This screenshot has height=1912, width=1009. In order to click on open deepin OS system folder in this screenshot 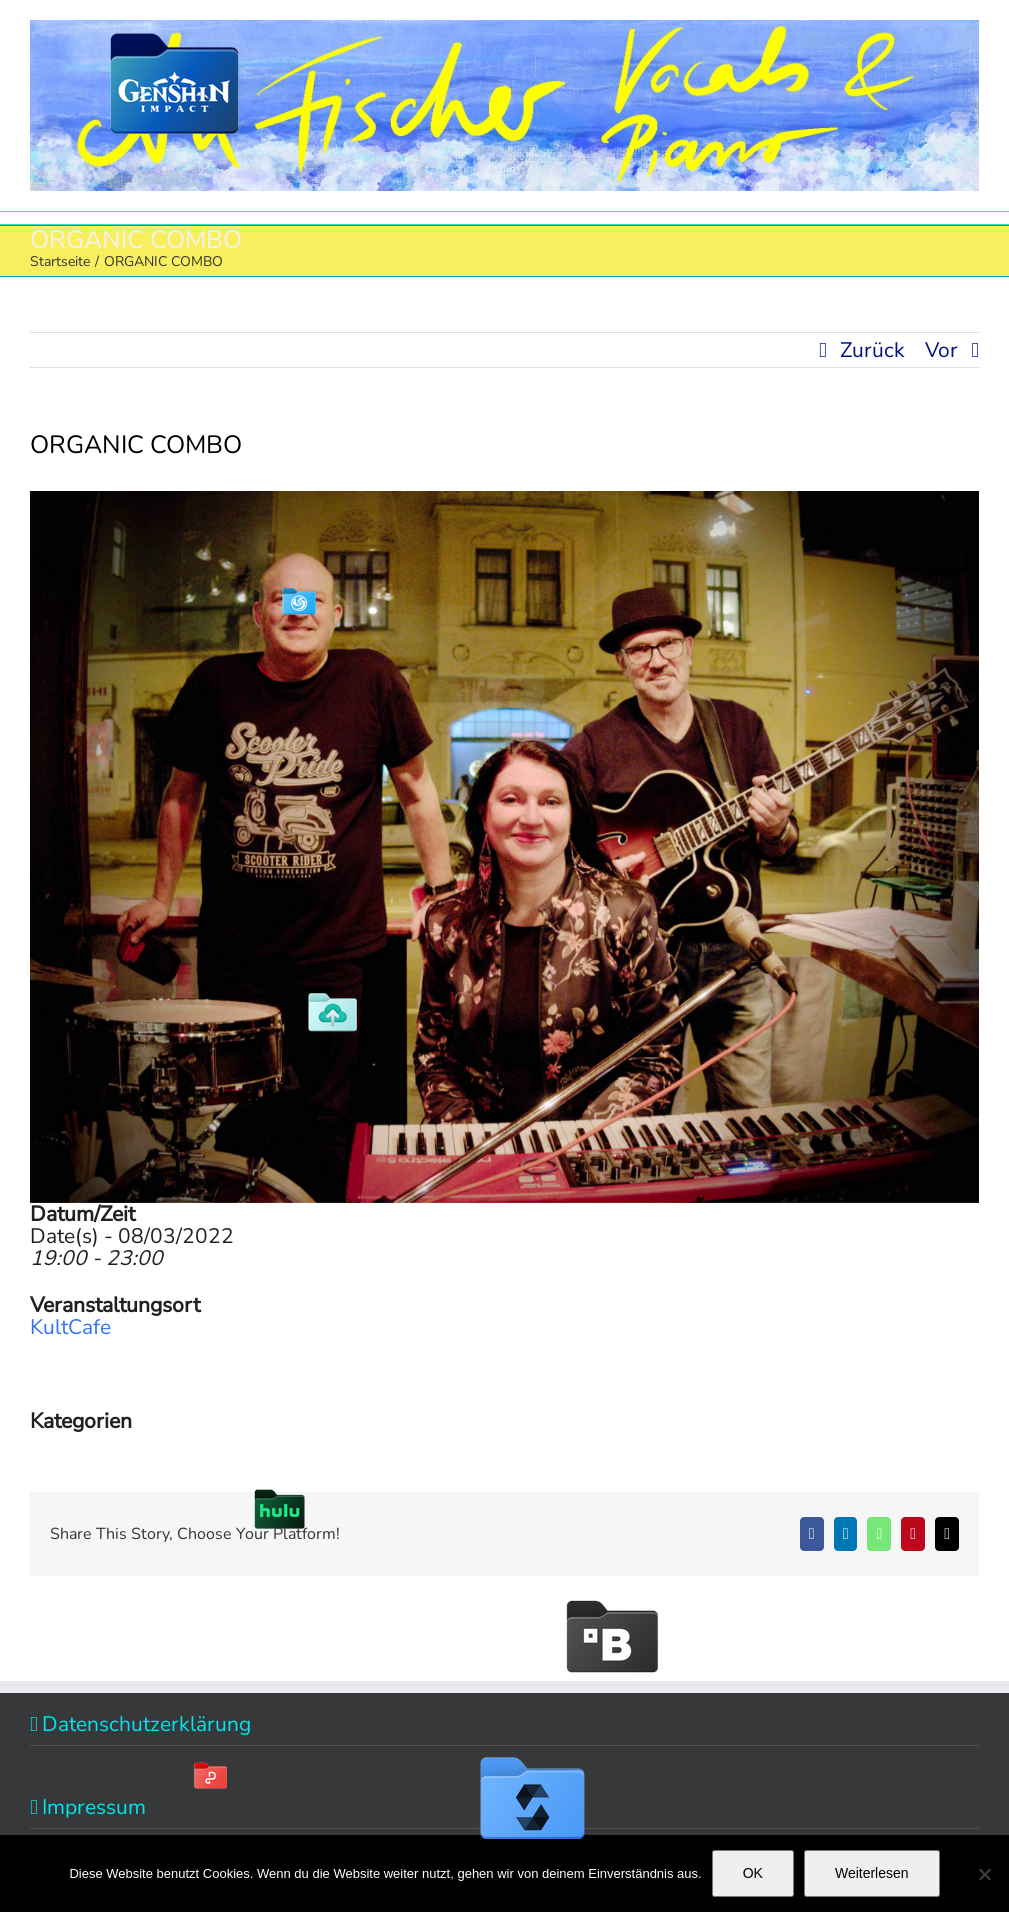, I will do `click(299, 602)`.